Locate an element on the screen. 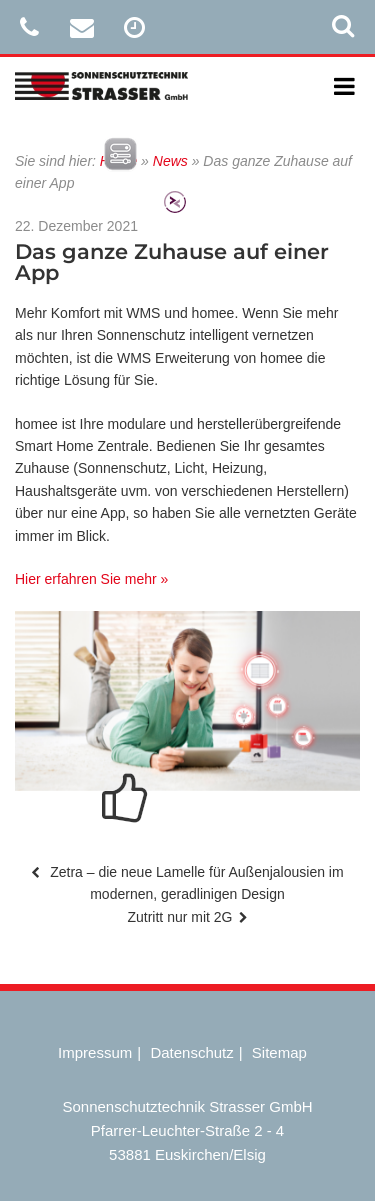 The height and width of the screenshot is (1201, 375). open interface design preferences is located at coordinates (120, 154).